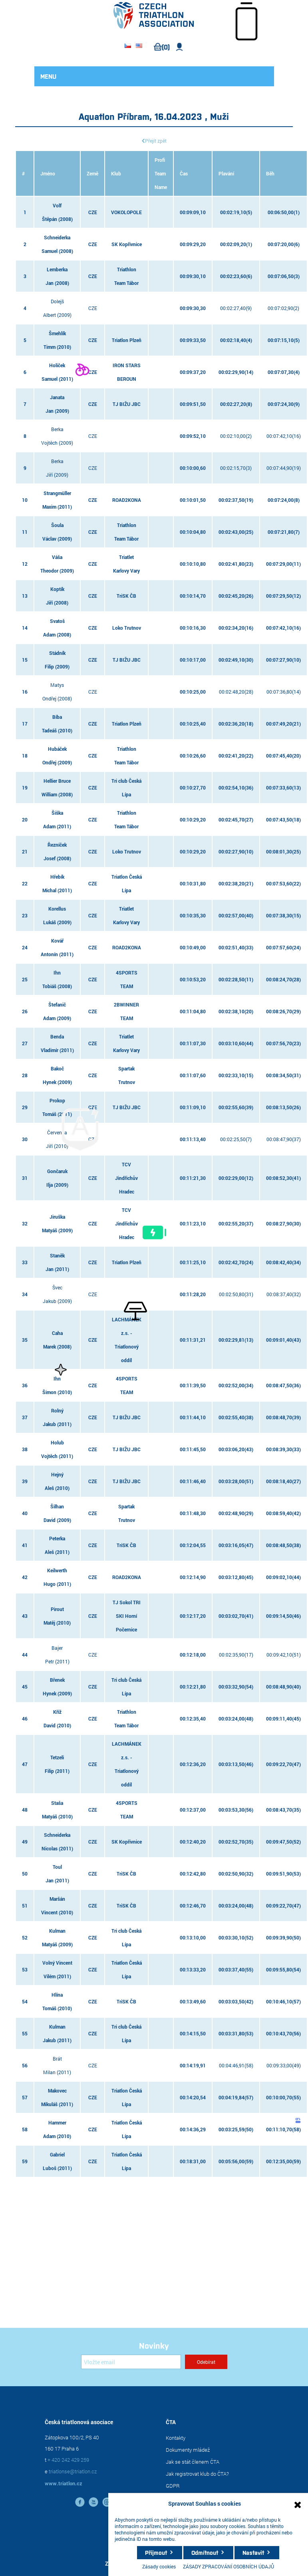  Describe the element at coordinates (82, 370) in the screenshot. I see `indicates fruit or produce category` at that location.